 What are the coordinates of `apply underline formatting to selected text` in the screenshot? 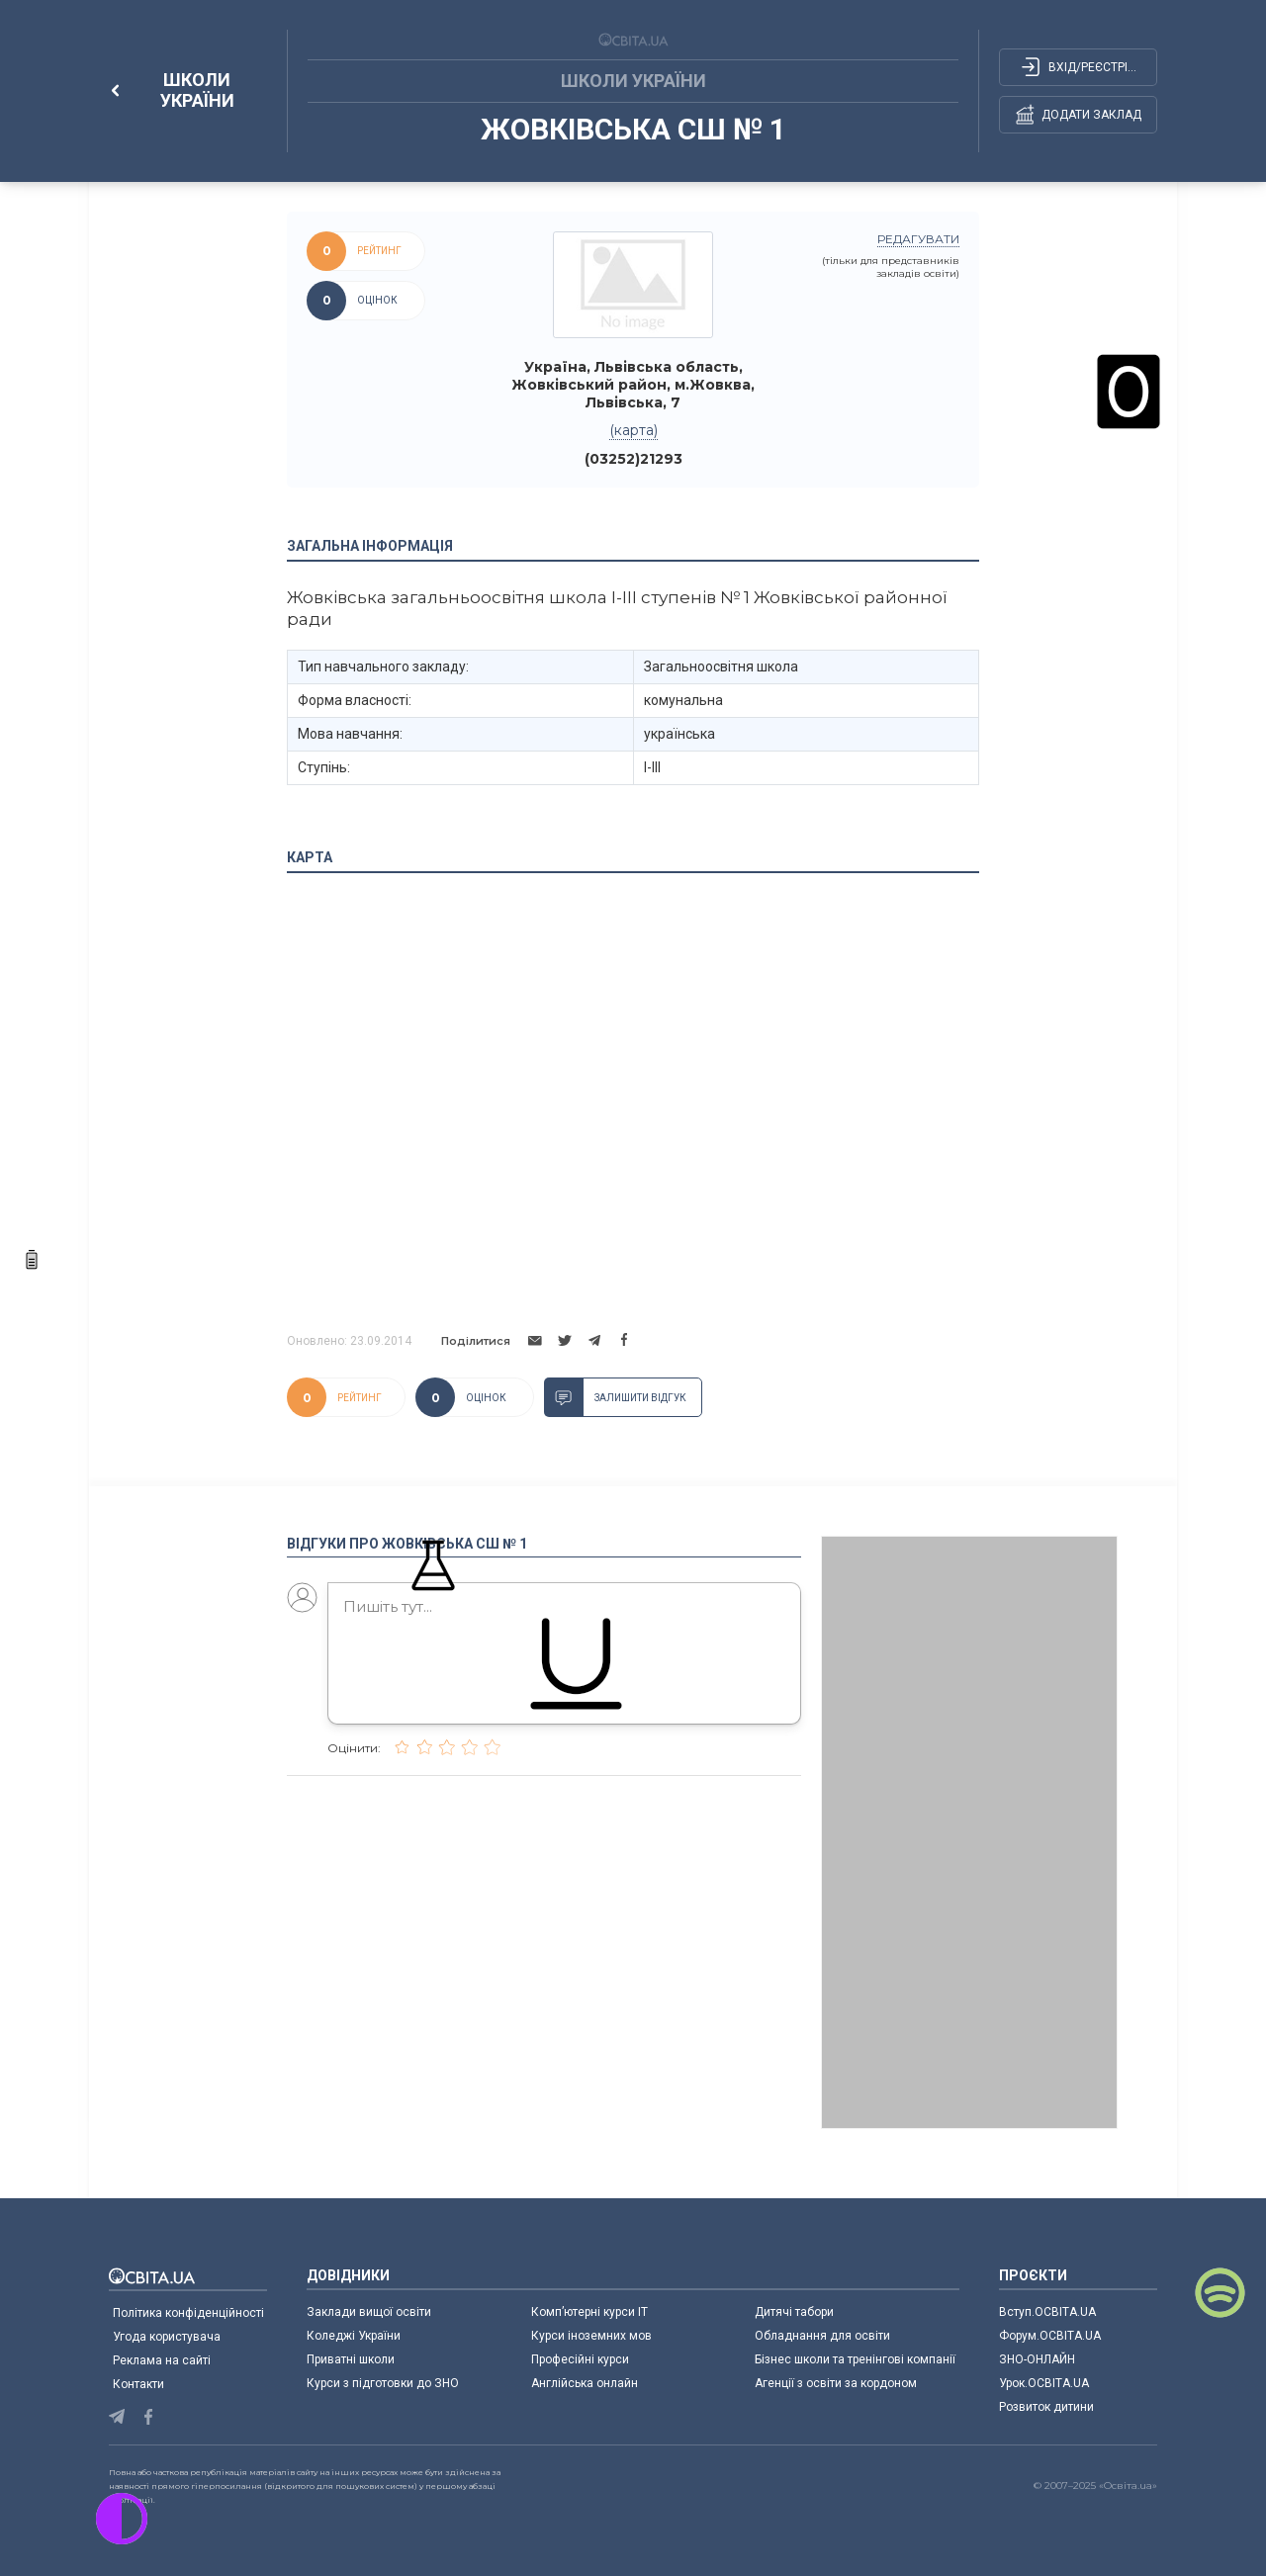 It's located at (576, 1663).